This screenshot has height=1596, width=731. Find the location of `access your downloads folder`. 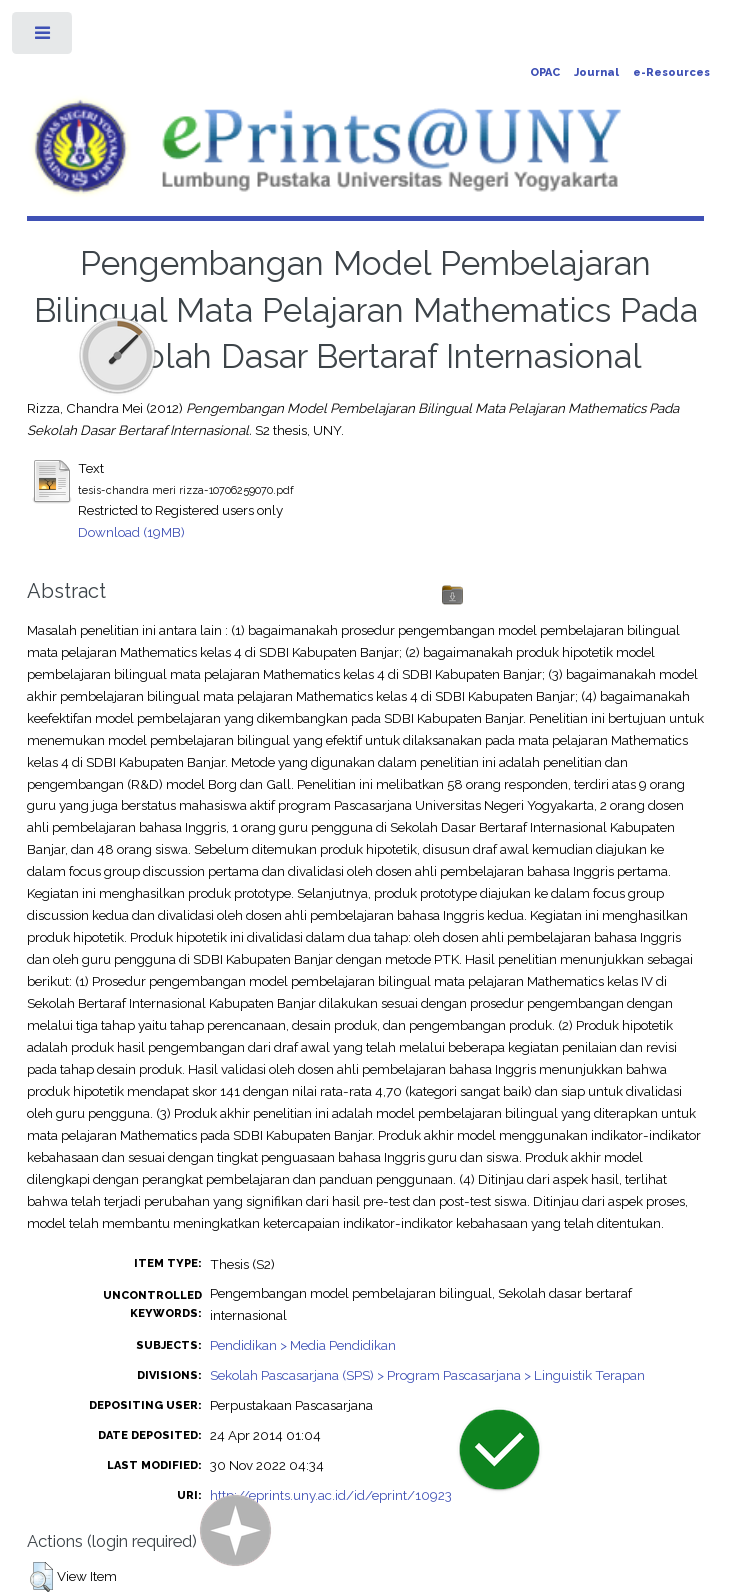

access your downloads folder is located at coordinates (452, 594).